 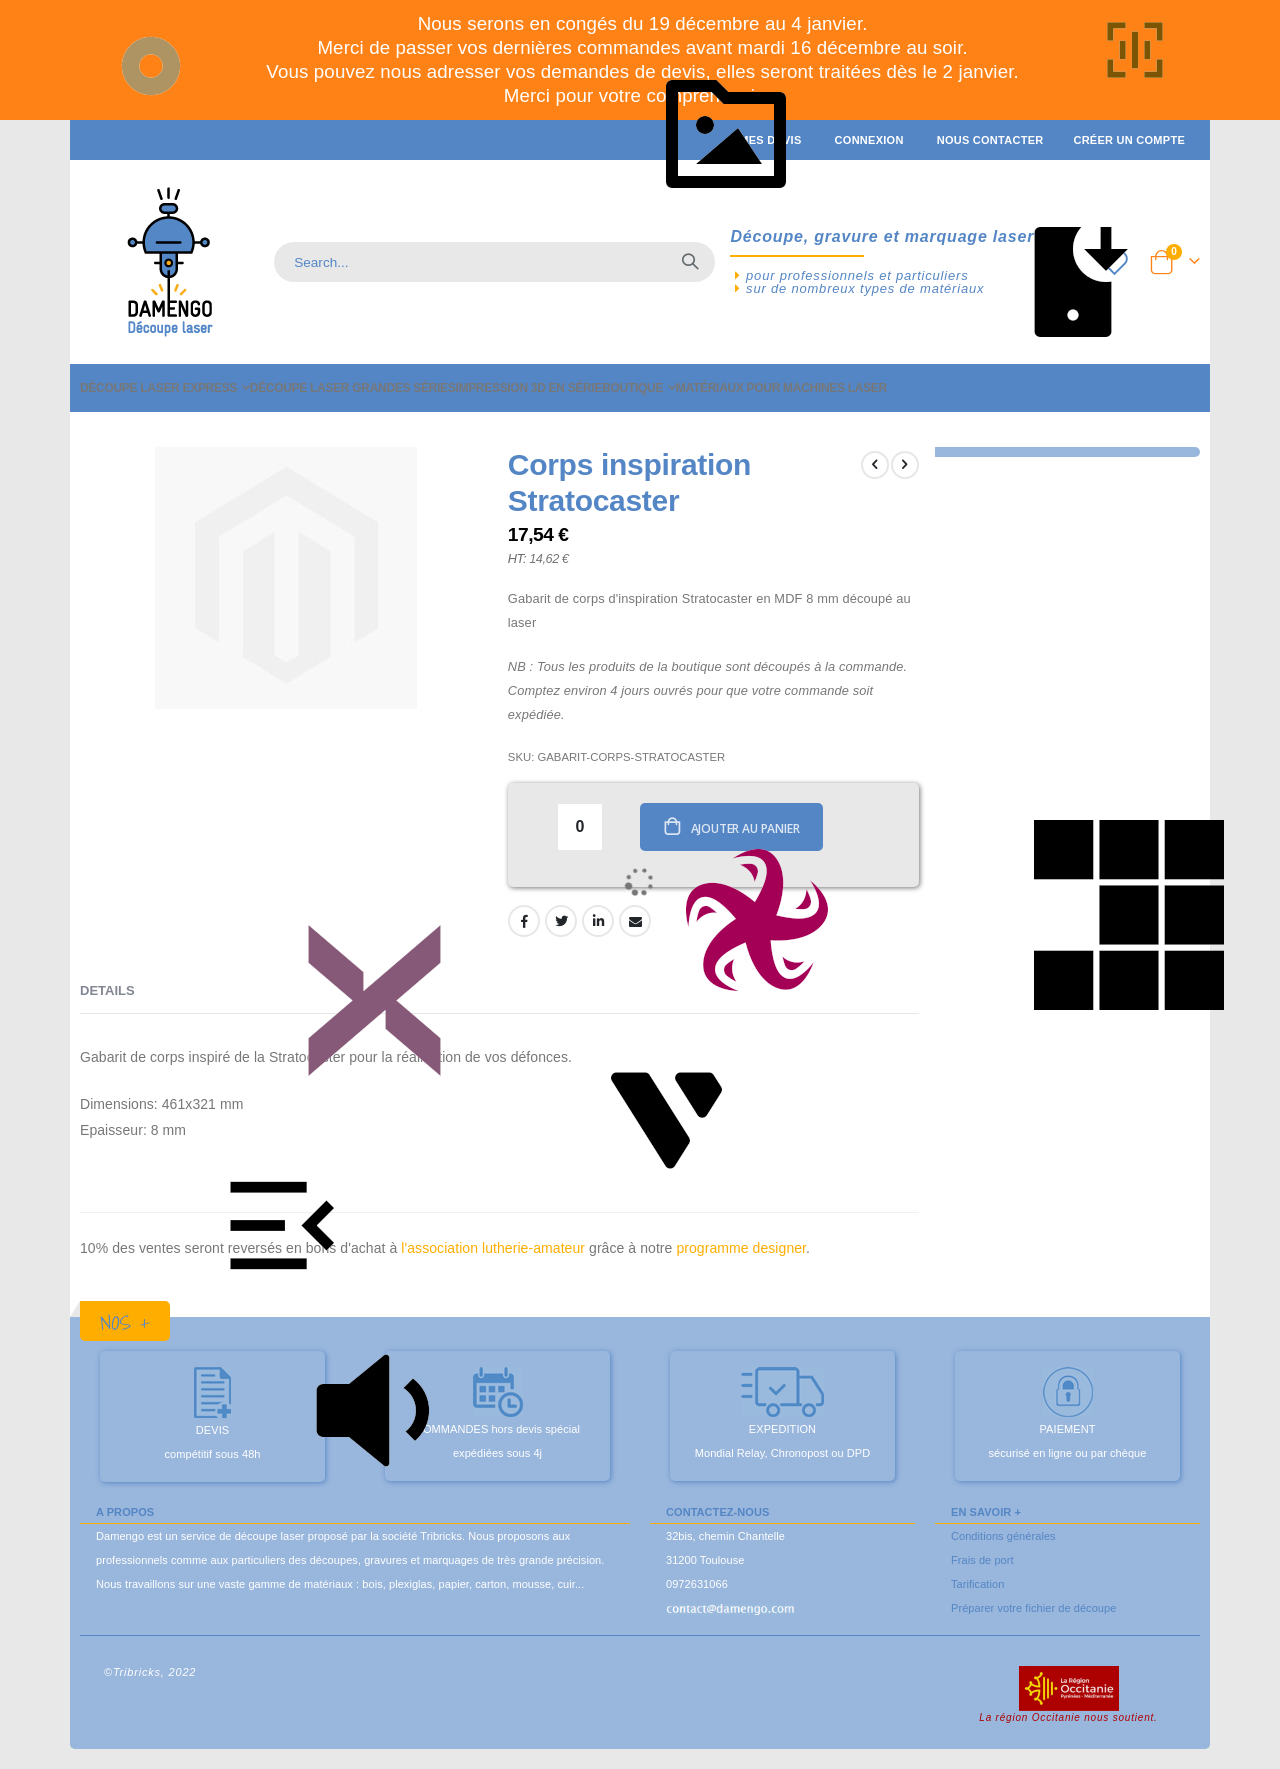 What do you see at coordinates (279, 1225) in the screenshot?
I see `collapse sidebar or navigation panel` at bounding box center [279, 1225].